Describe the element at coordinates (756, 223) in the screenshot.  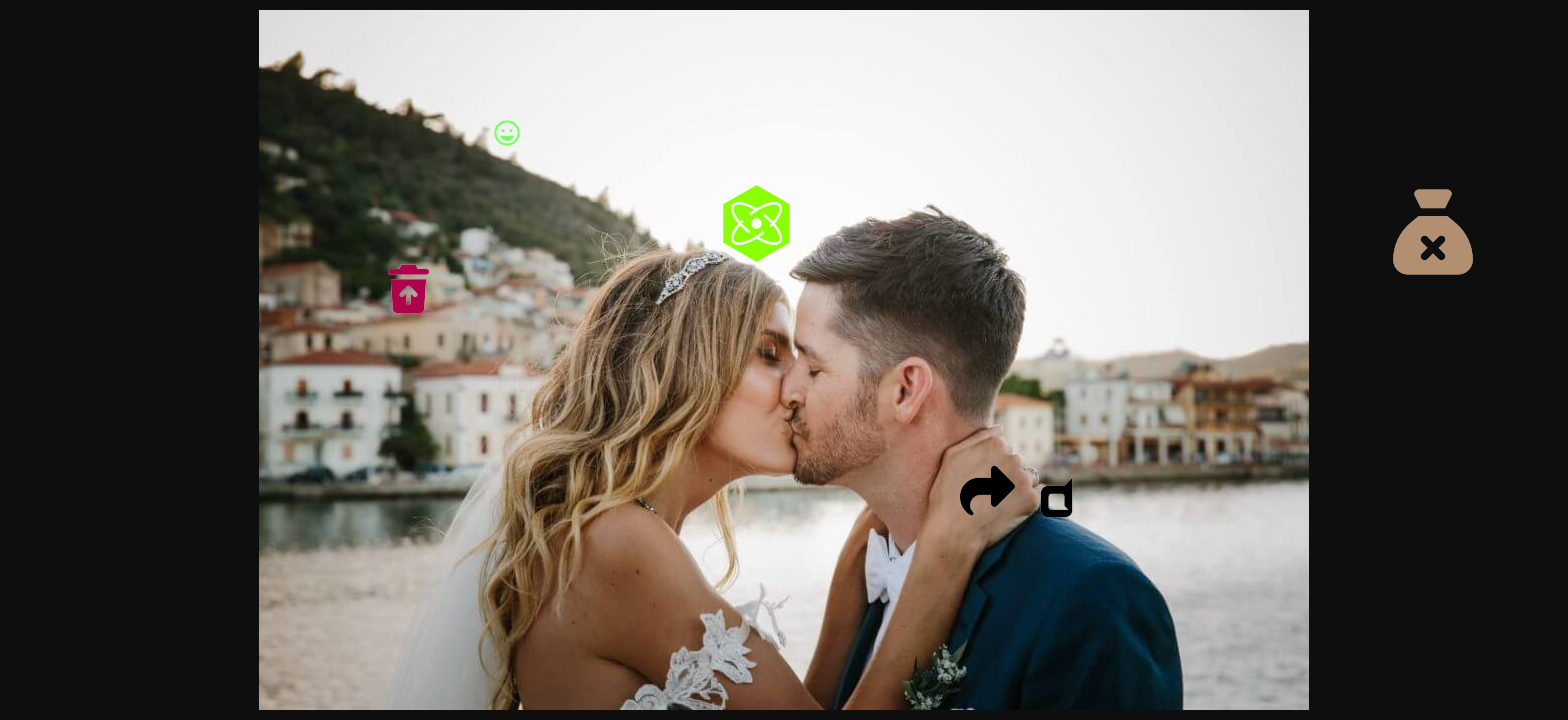
I see `preact javascript library logo` at that location.